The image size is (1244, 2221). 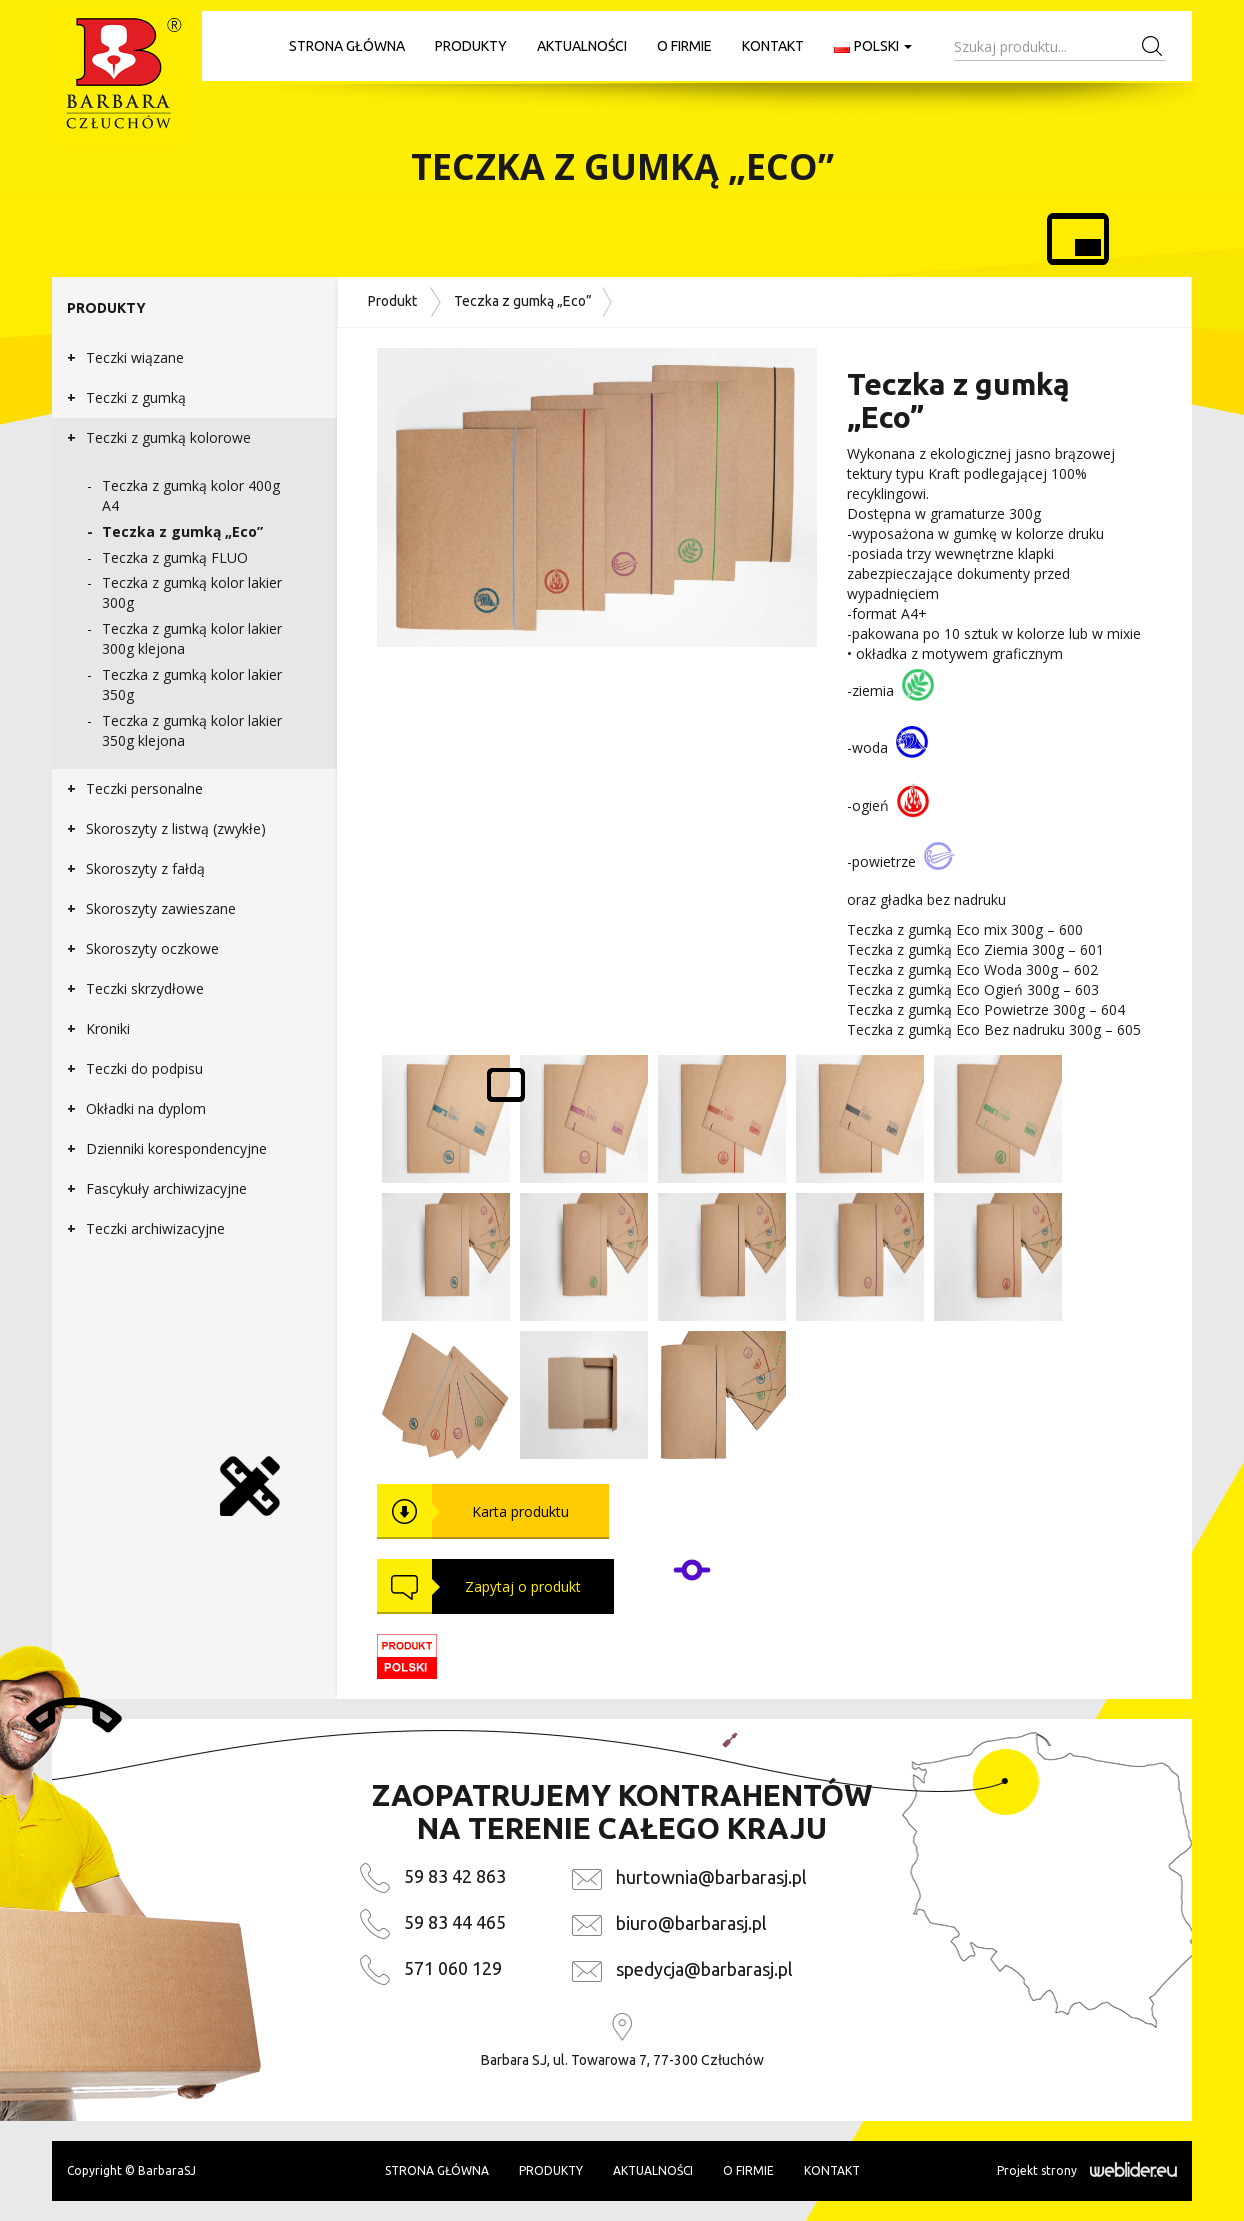 What do you see at coordinates (74, 1717) in the screenshot?
I see `end the current phone call` at bounding box center [74, 1717].